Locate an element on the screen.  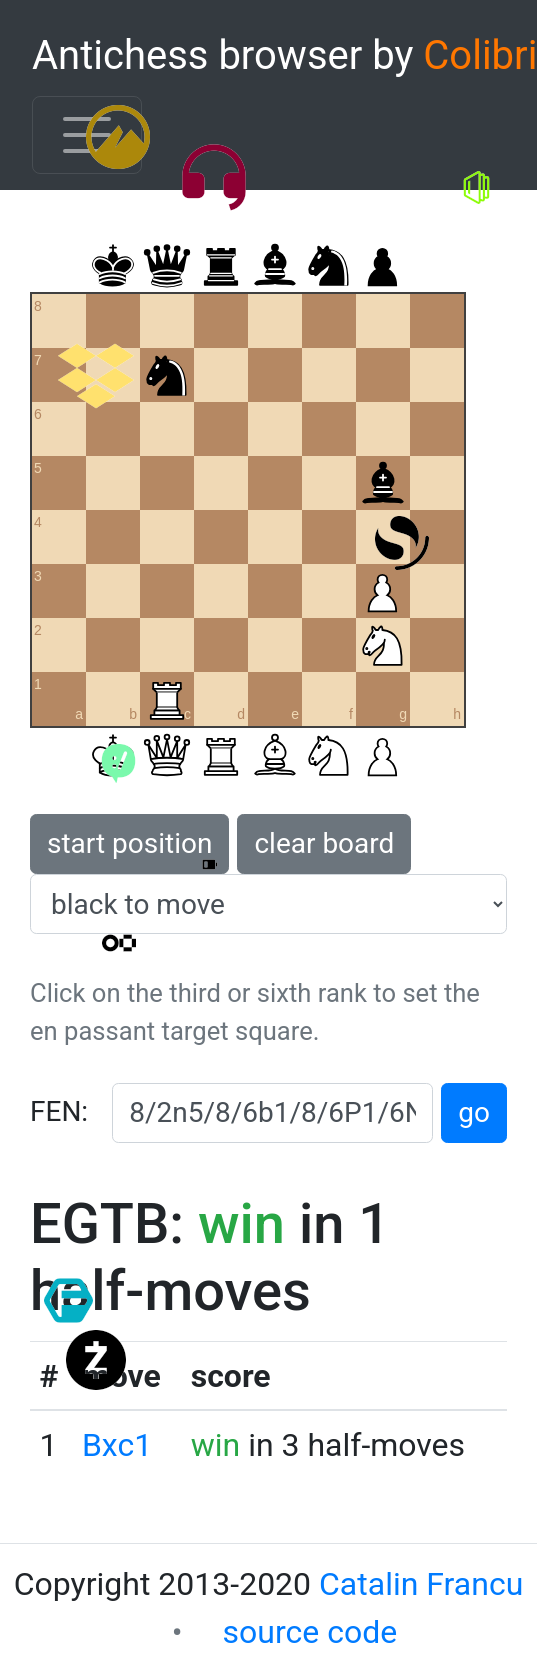
zcash cryptocurrency logo is located at coordinates (96, 1360).